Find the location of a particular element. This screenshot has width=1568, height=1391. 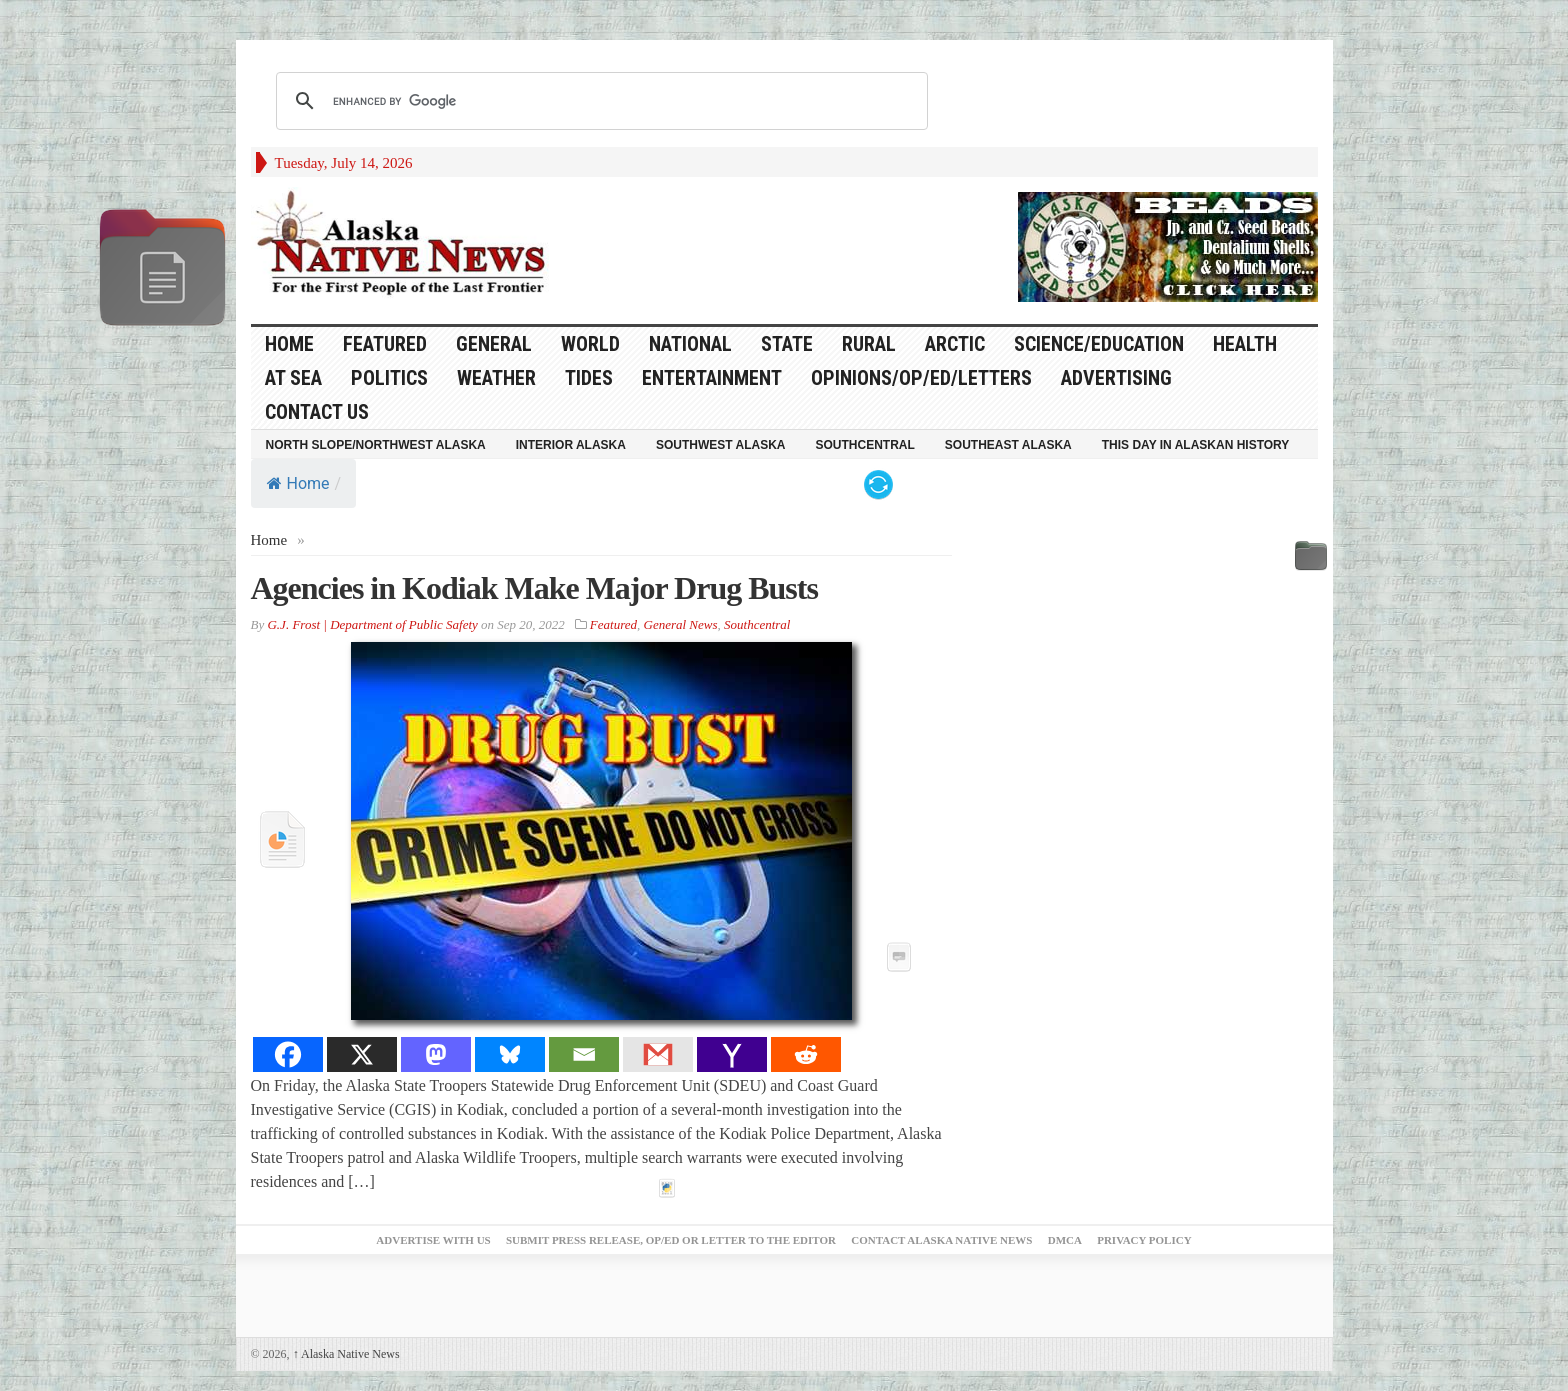

dropbox is currently syncing files is located at coordinates (878, 484).